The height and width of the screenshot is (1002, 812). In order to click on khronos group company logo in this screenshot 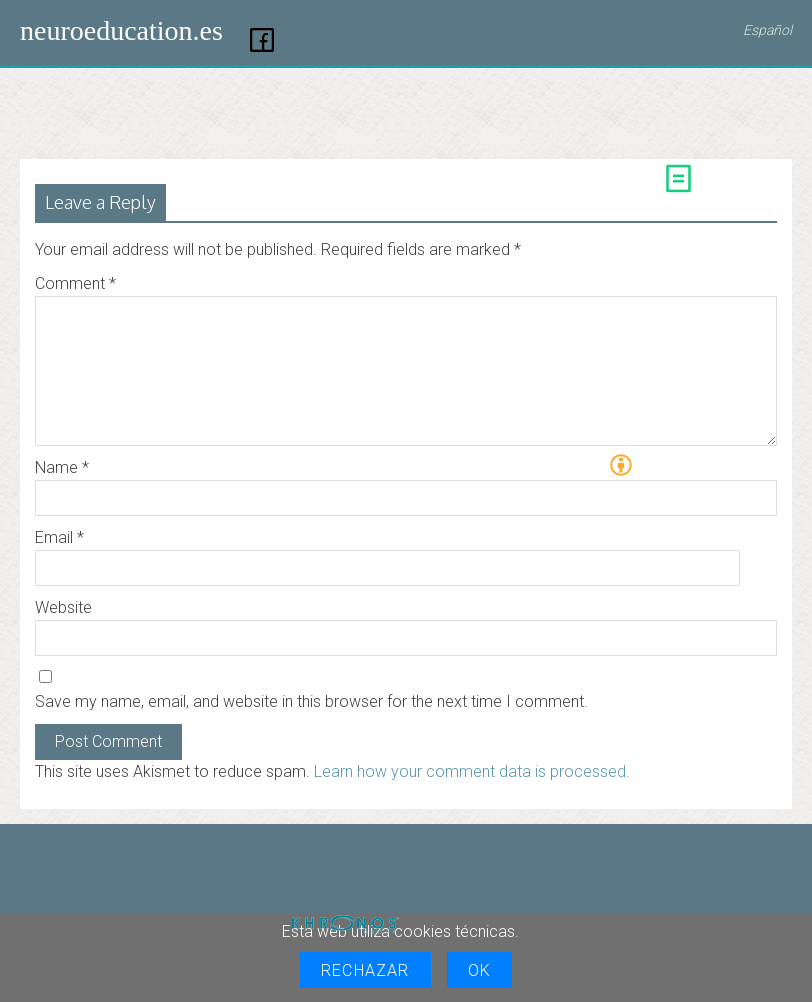, I will do `click(345, 924)`.